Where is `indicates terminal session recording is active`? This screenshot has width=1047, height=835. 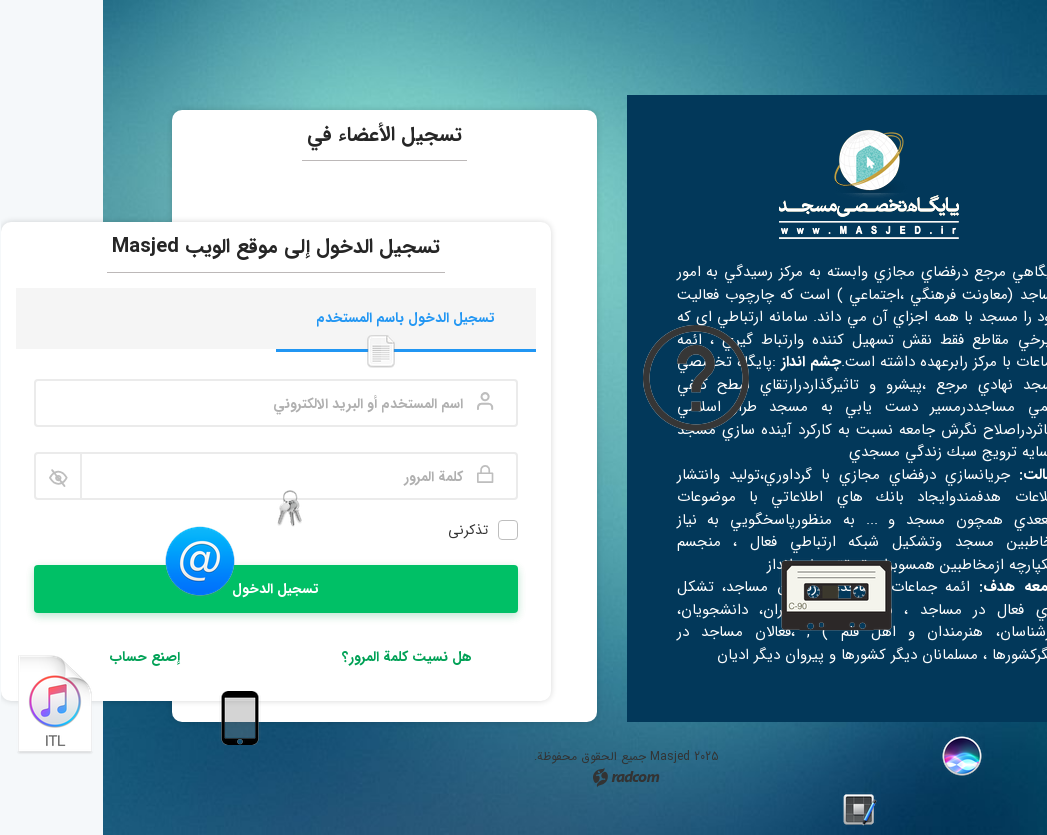 indicates terminal session recording is active is located at coordinates (836, 595).